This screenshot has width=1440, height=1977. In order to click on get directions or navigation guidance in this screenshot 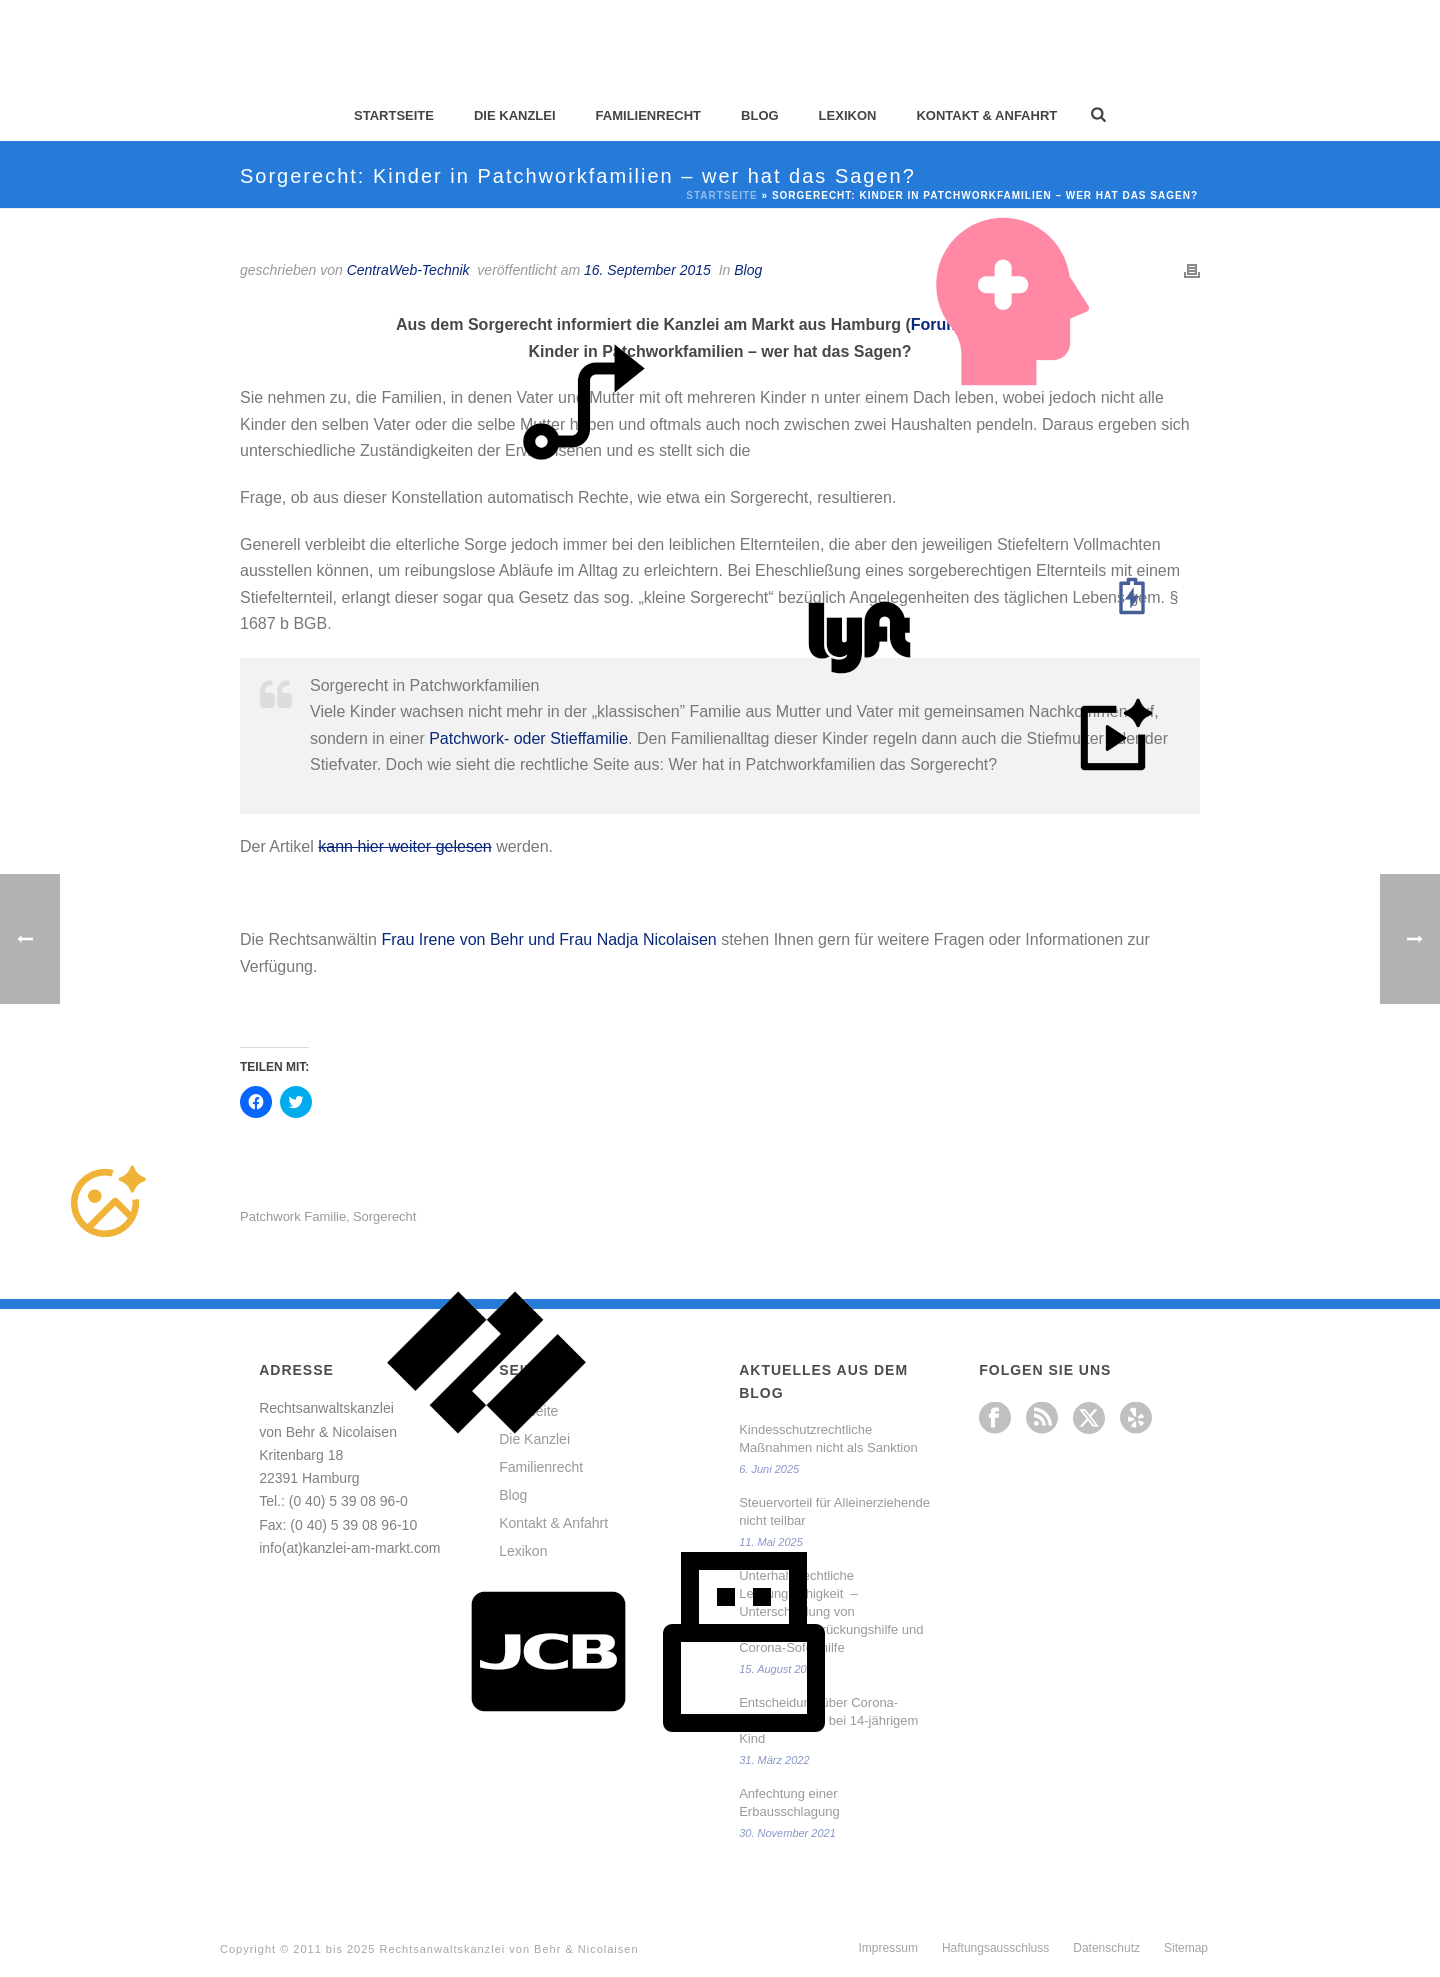, I will do `click(584, 405)`.